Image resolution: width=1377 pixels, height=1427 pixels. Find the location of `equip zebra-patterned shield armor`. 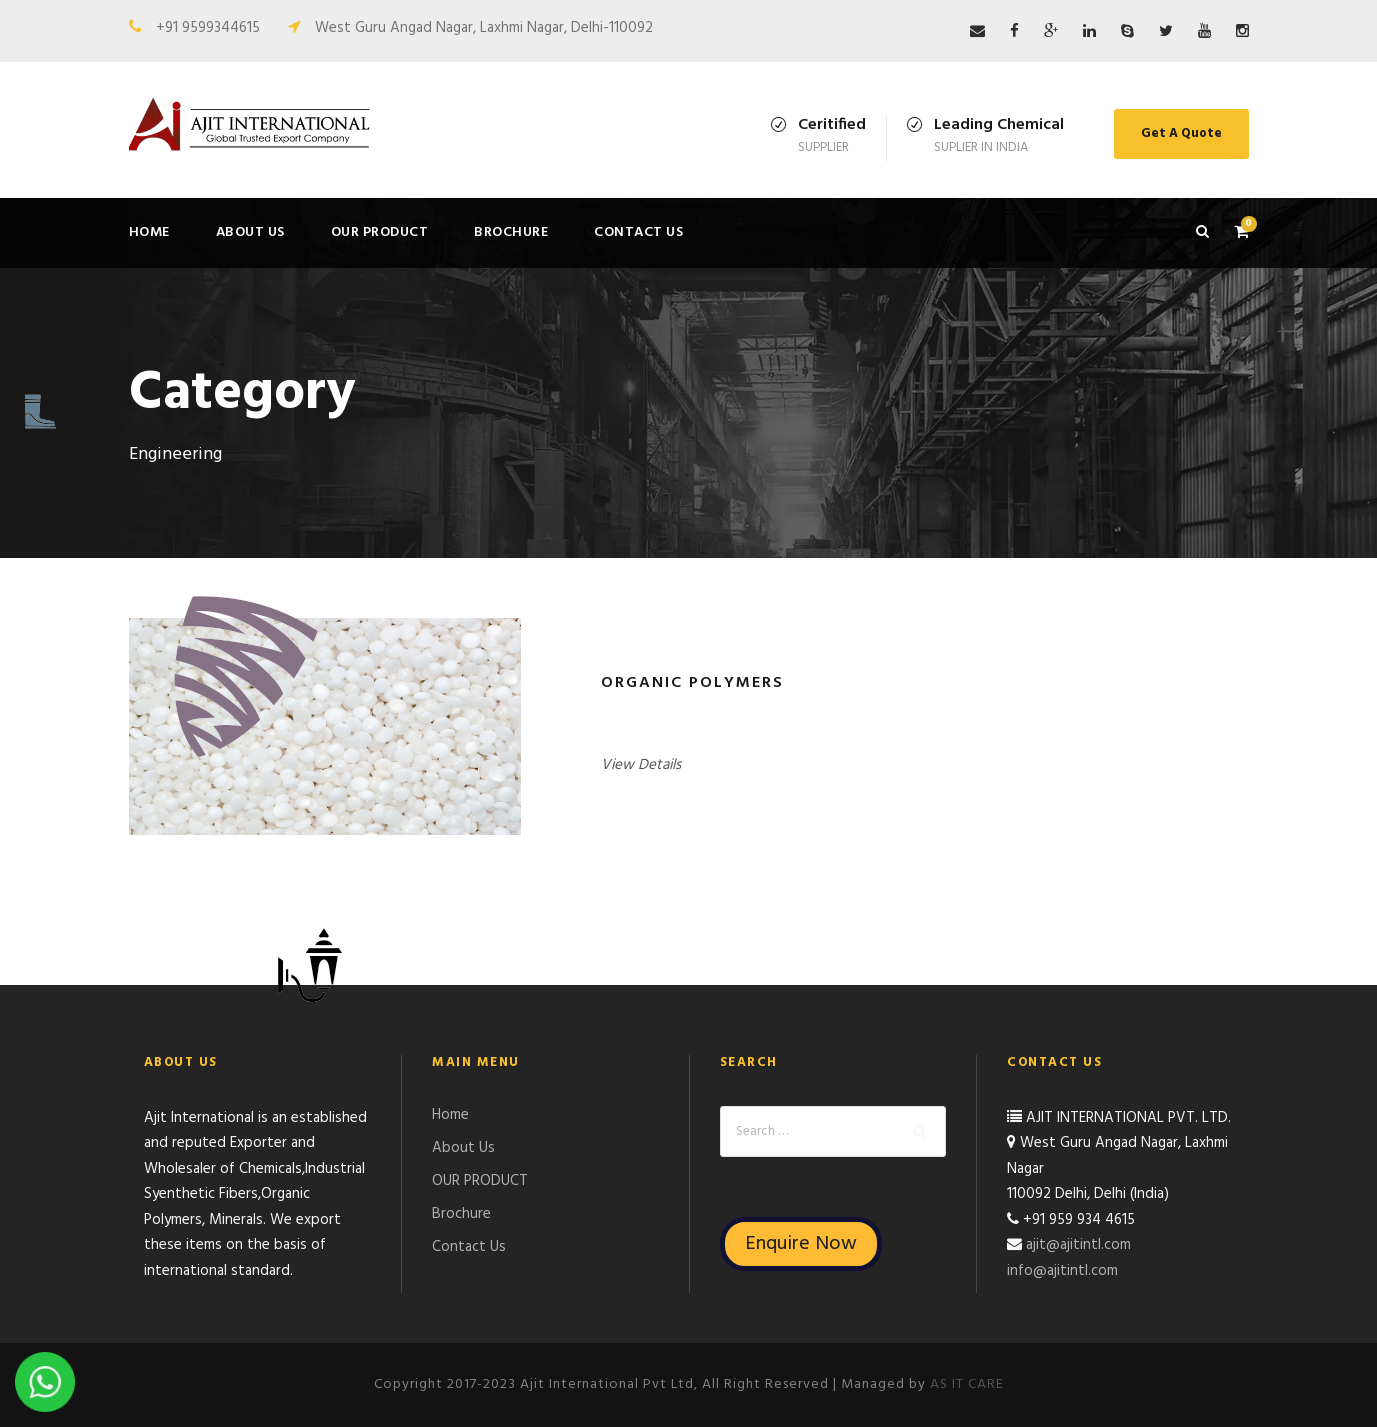

equip zebra-patterned shield armor is located at coordinates (243, 677).